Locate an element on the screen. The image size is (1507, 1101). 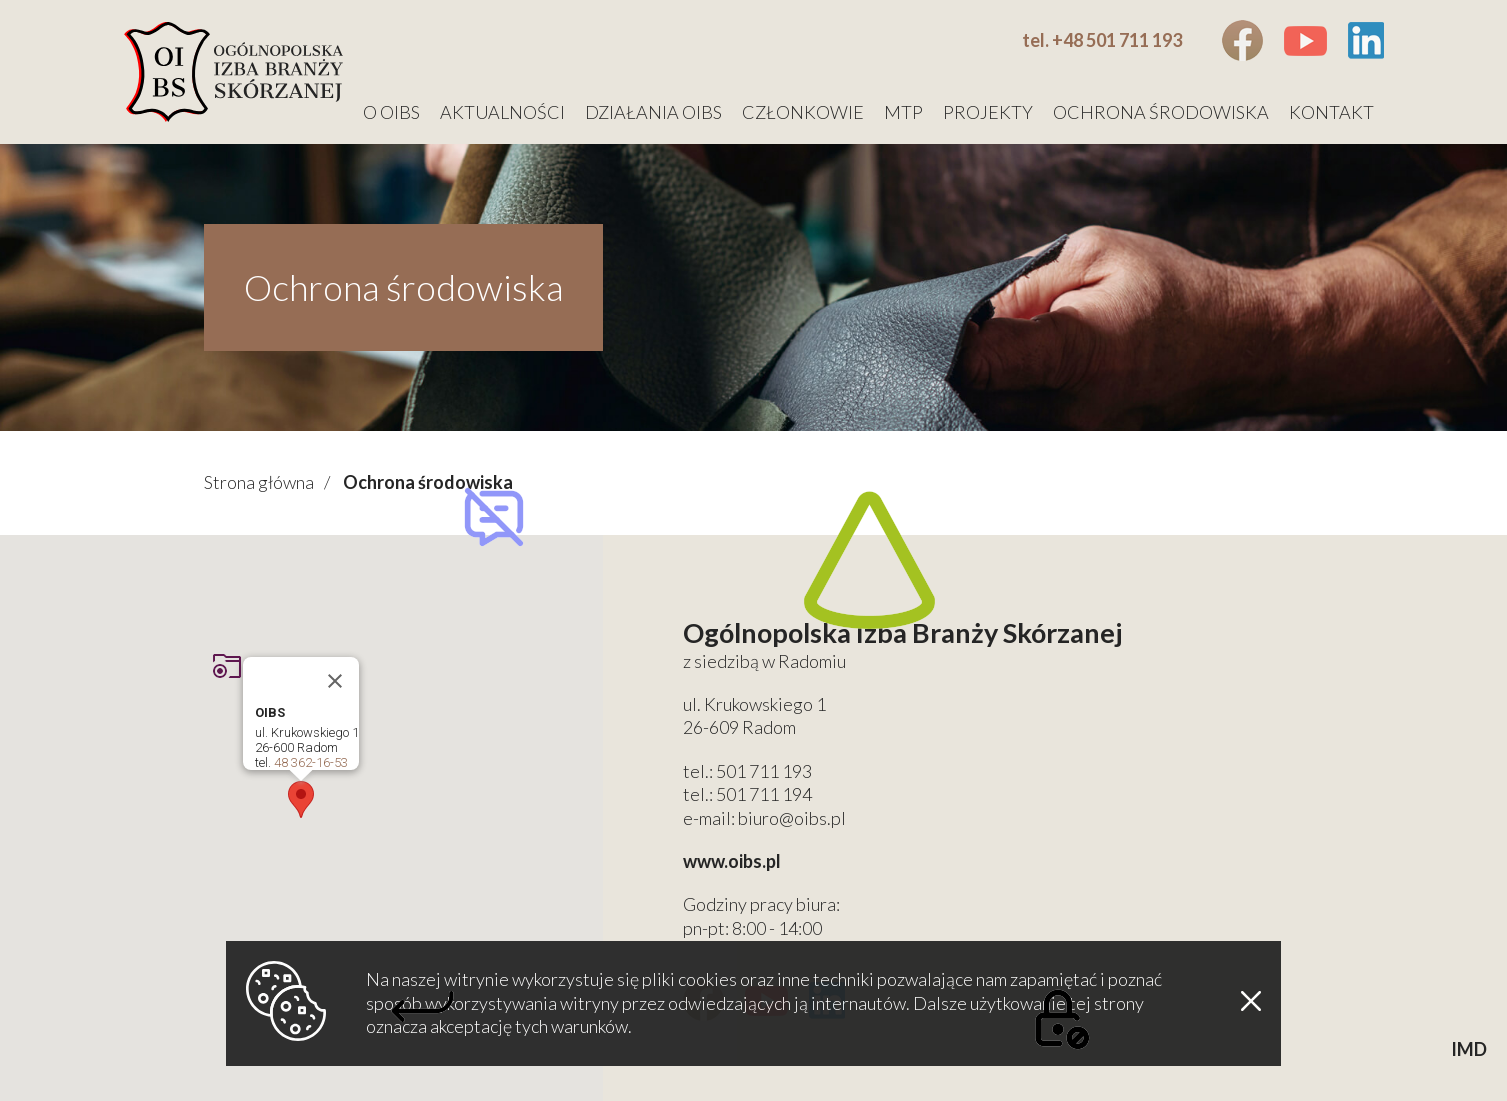
cancel or revoke access permissions is located at coordinates (1058, 1018).